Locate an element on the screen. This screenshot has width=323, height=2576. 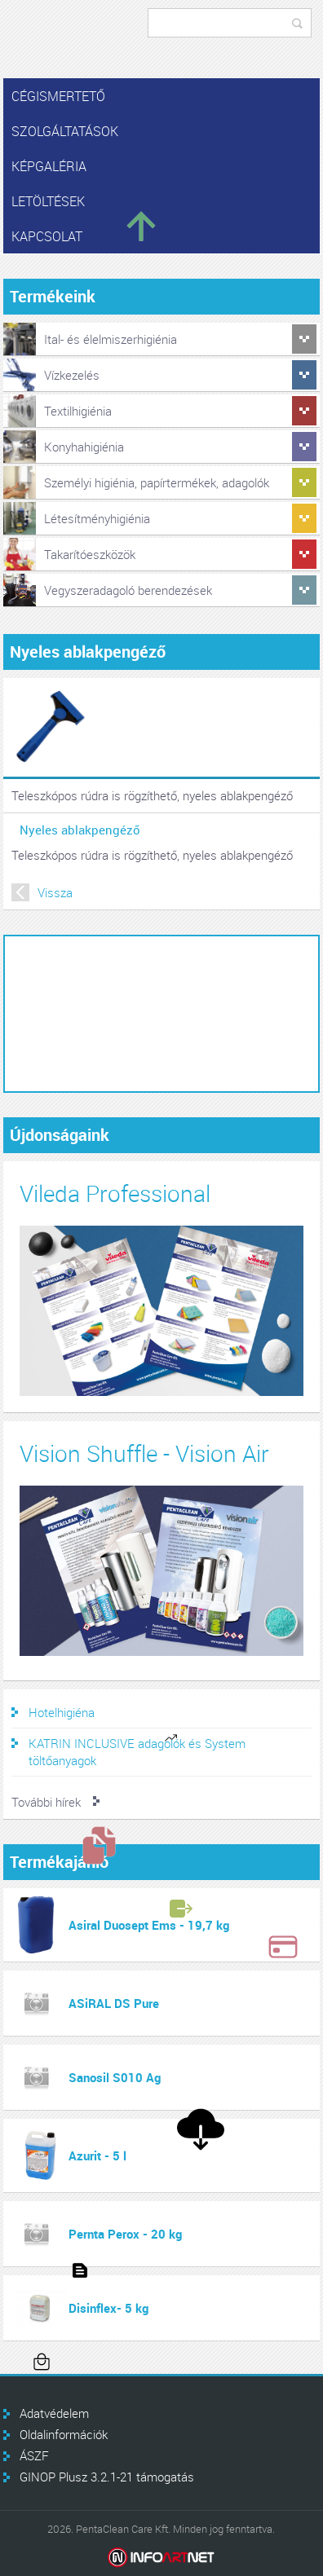
view trending or popular content is located at coordinates (170, 1737).